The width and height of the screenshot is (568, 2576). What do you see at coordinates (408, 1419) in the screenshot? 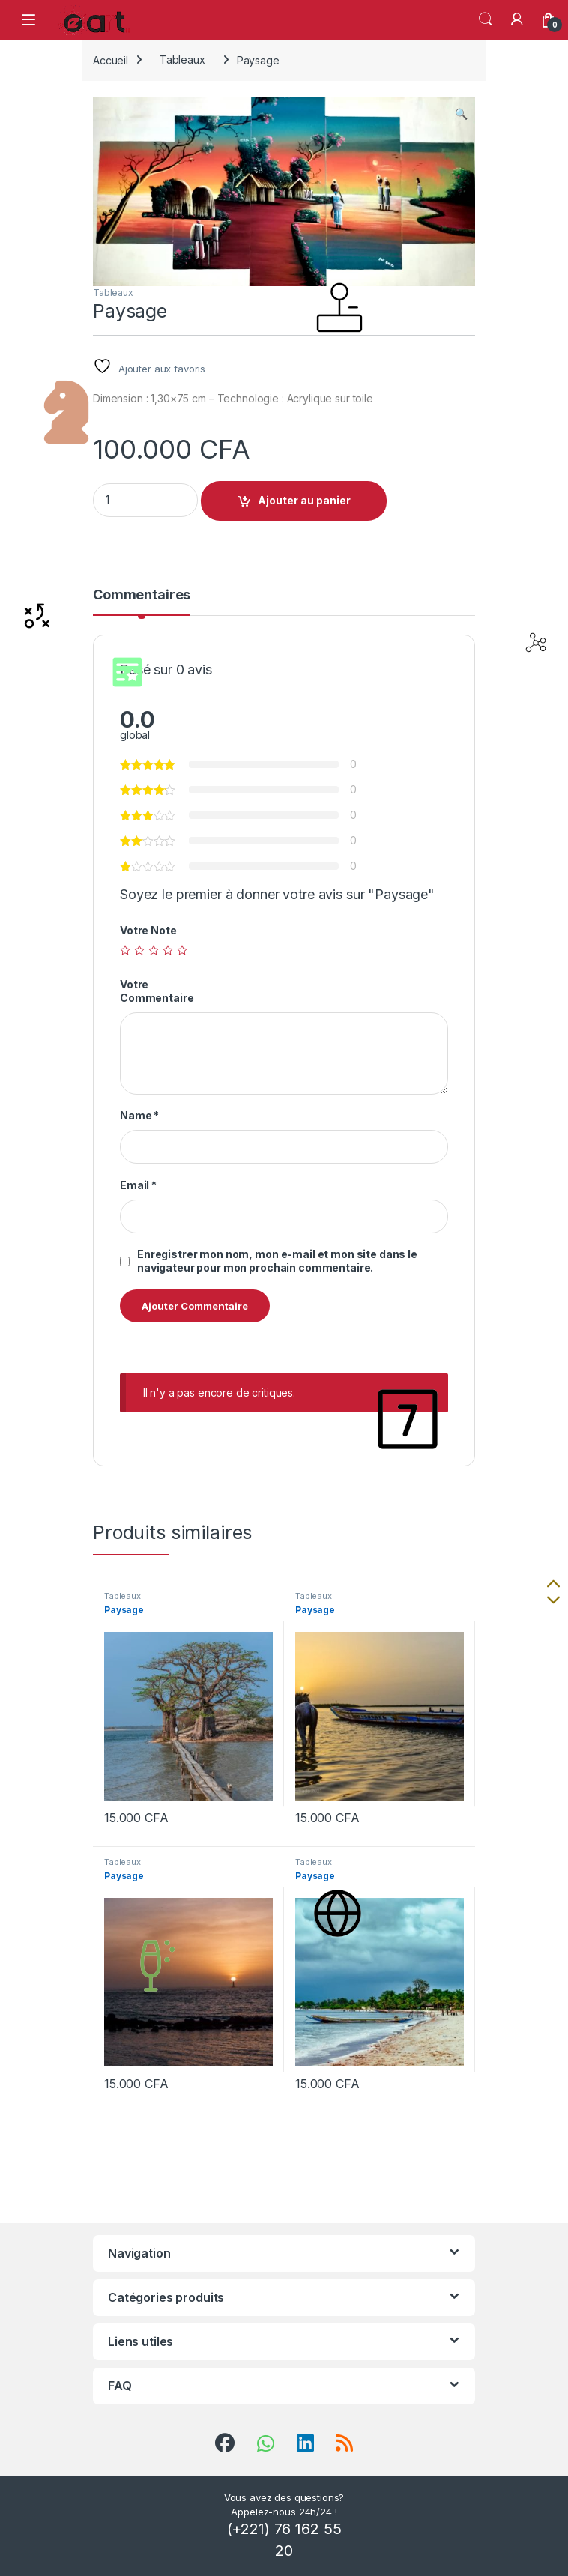
I see `select or input the number seven` at bounding box center [408, 1419].